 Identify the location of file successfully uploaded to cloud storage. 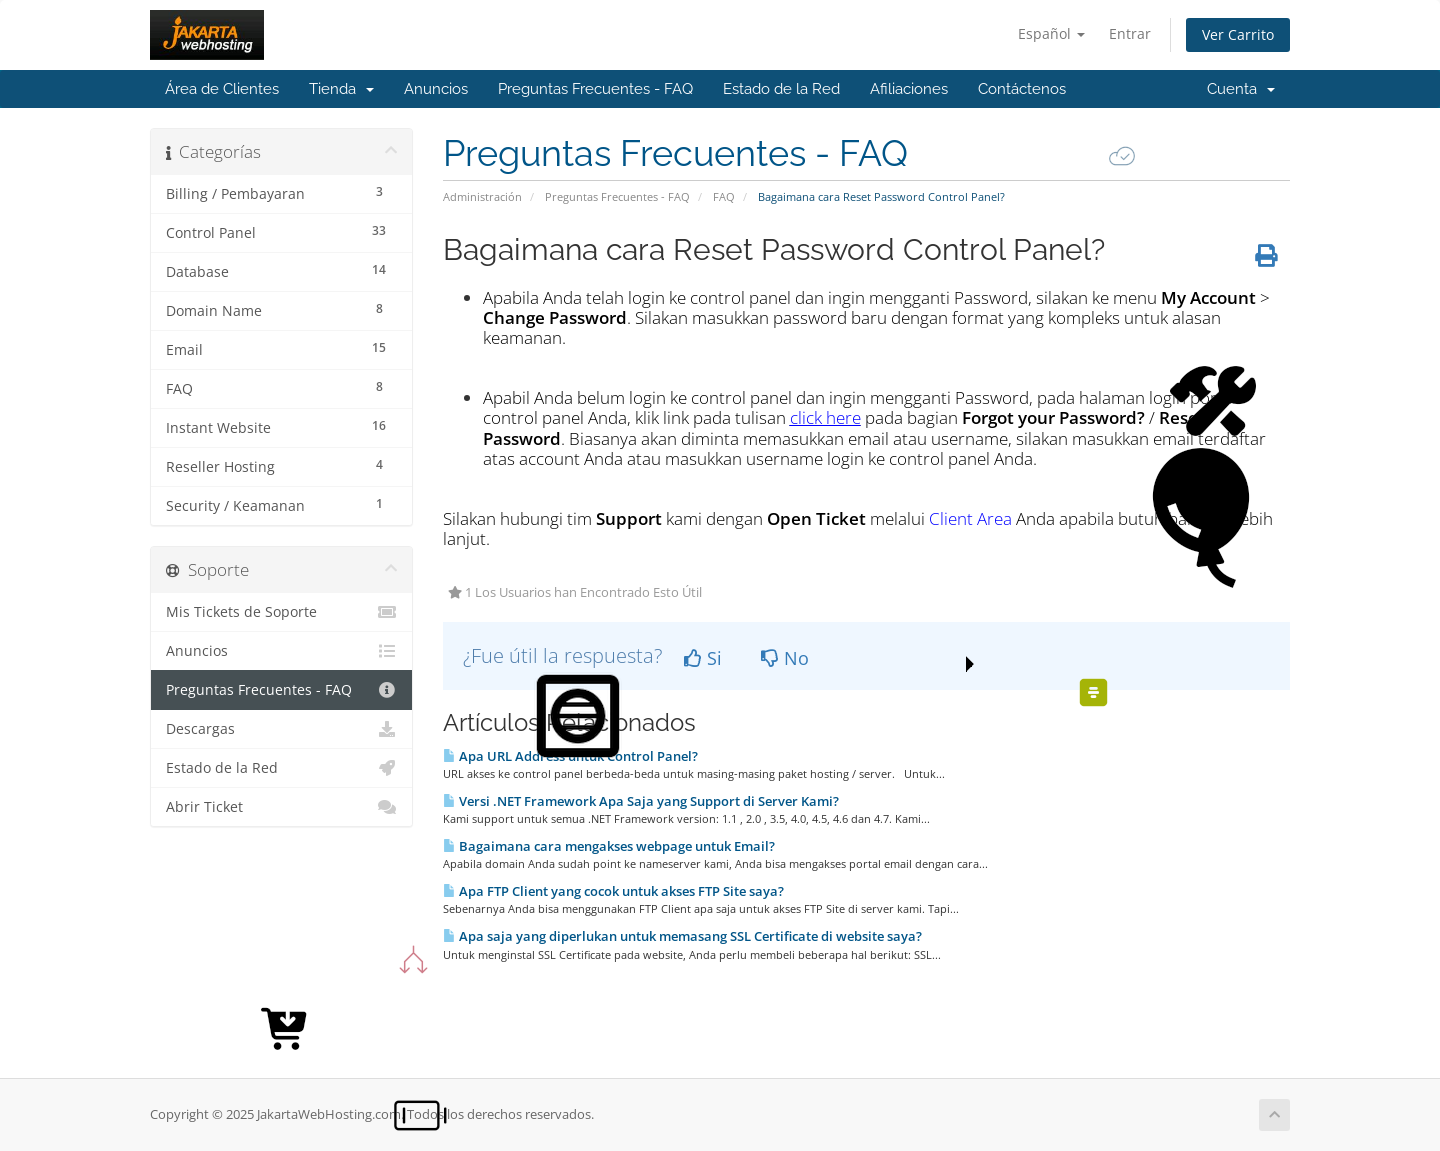
(1122, 156).